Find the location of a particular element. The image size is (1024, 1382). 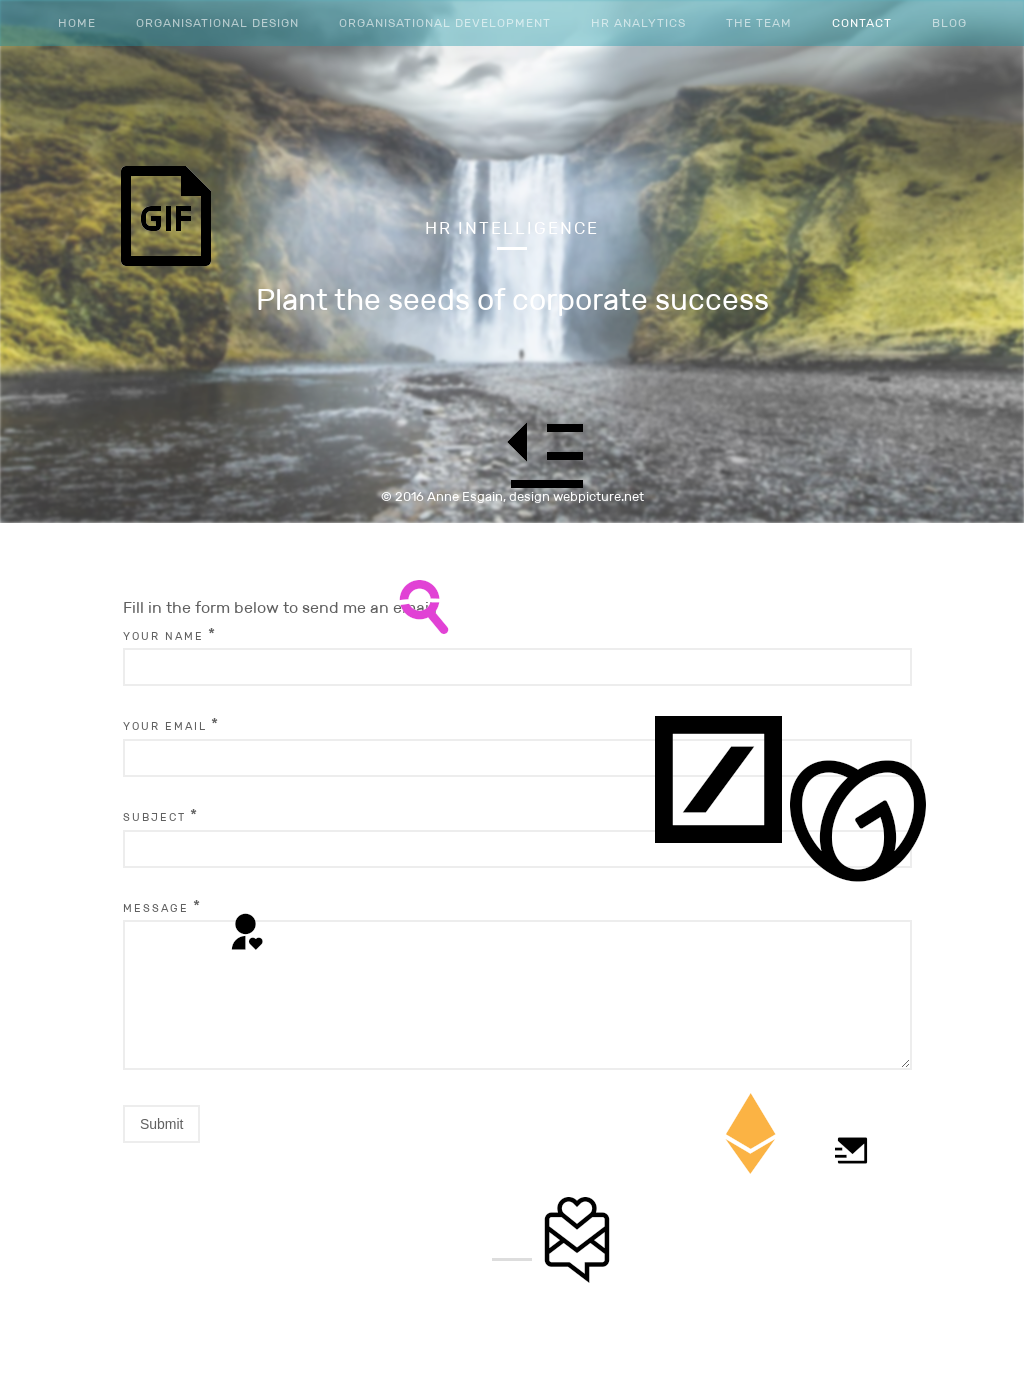

collapse the sidebar menu is located at coordinates (547, 456).